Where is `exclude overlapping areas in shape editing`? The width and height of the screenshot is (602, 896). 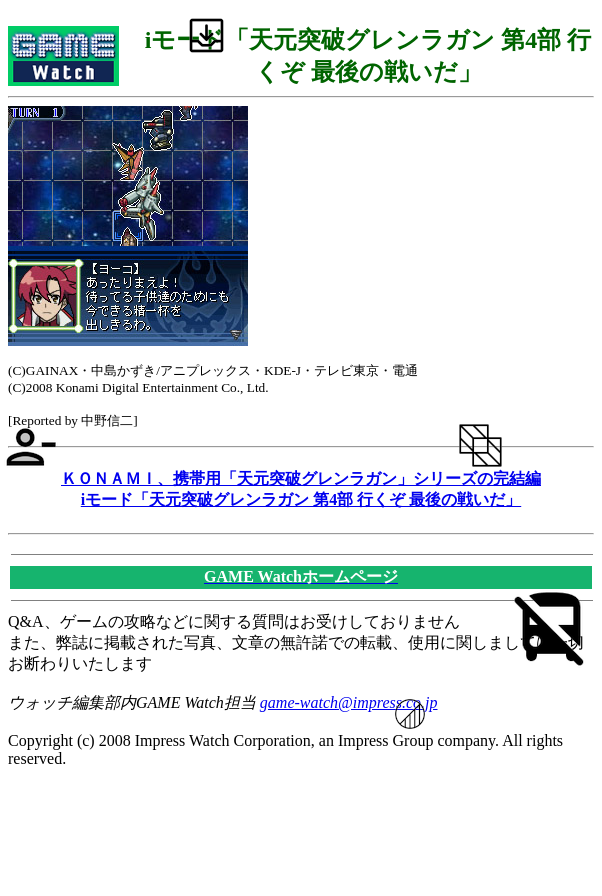
exclude overlapping areas in shape editing is located at coordinates (480, 445).